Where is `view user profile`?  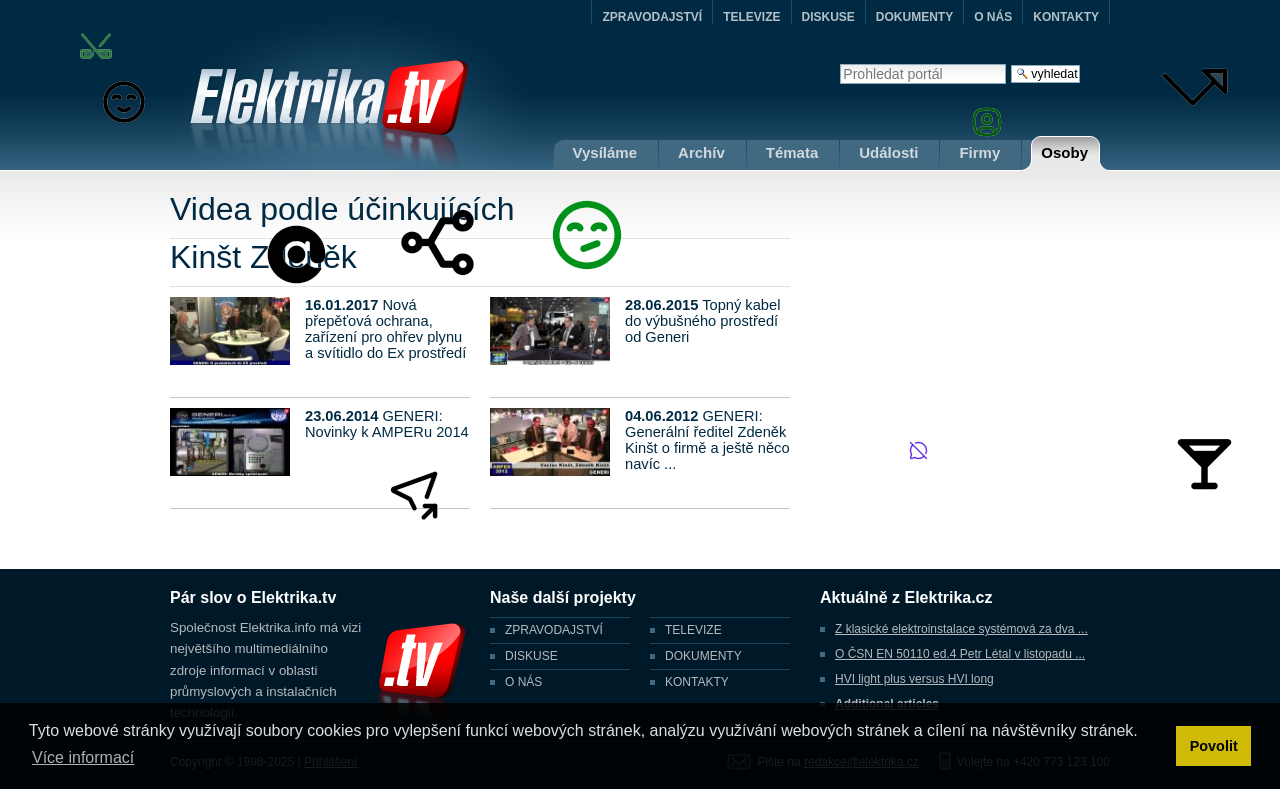 view user profile is located at coordinates (987, 122).